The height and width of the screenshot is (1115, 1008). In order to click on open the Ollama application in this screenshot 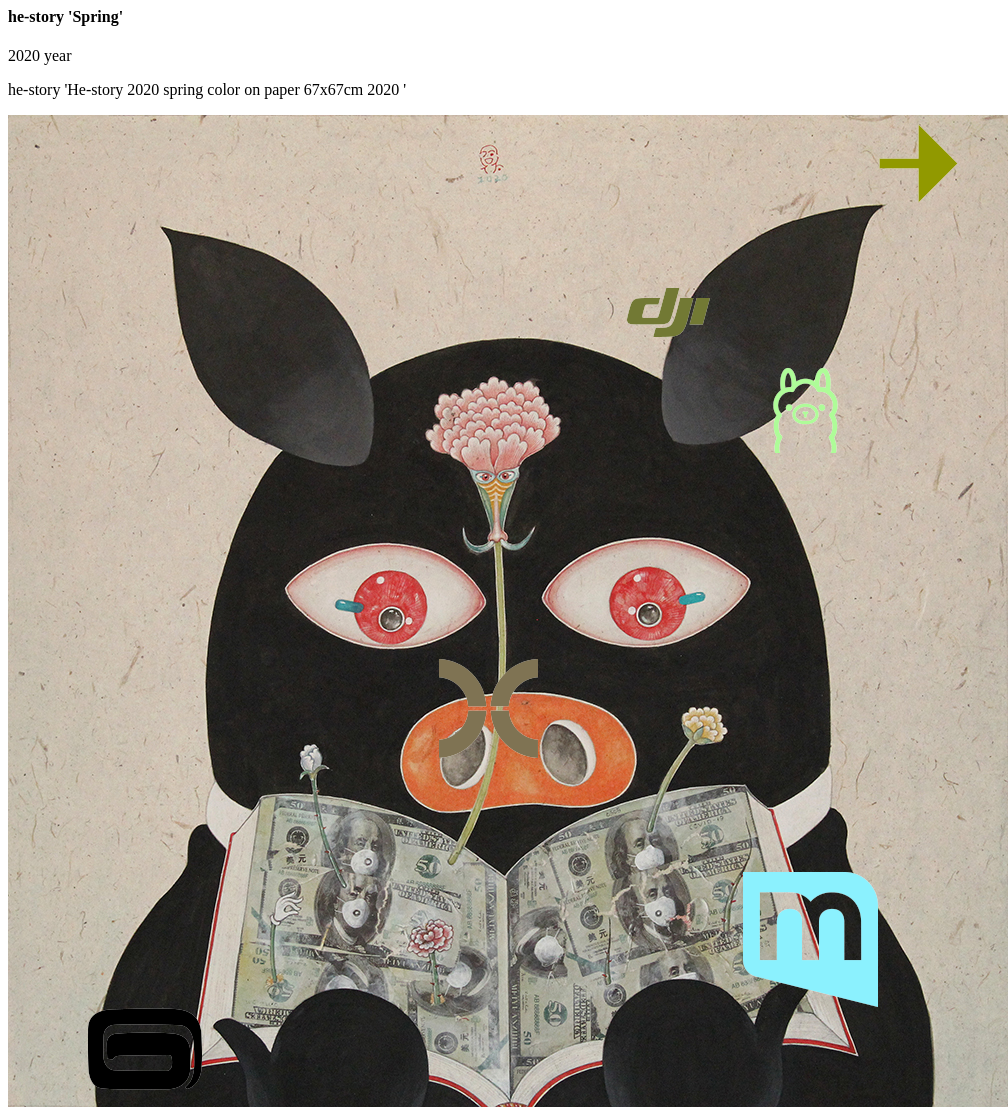, I will do `click(805, 410)`.